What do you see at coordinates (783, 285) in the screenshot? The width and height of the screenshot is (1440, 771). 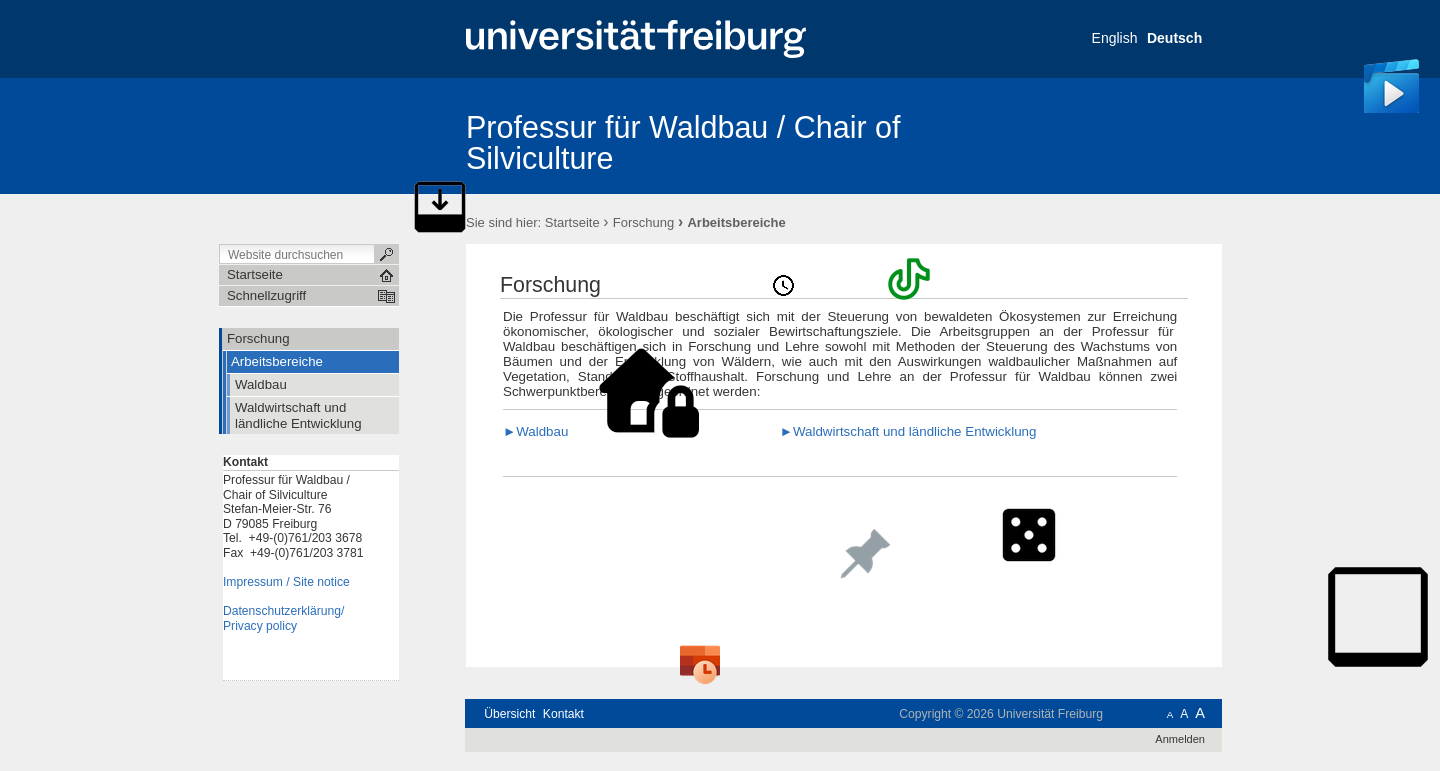 I see `view time or clock settings` at bounding box center [783, 285].